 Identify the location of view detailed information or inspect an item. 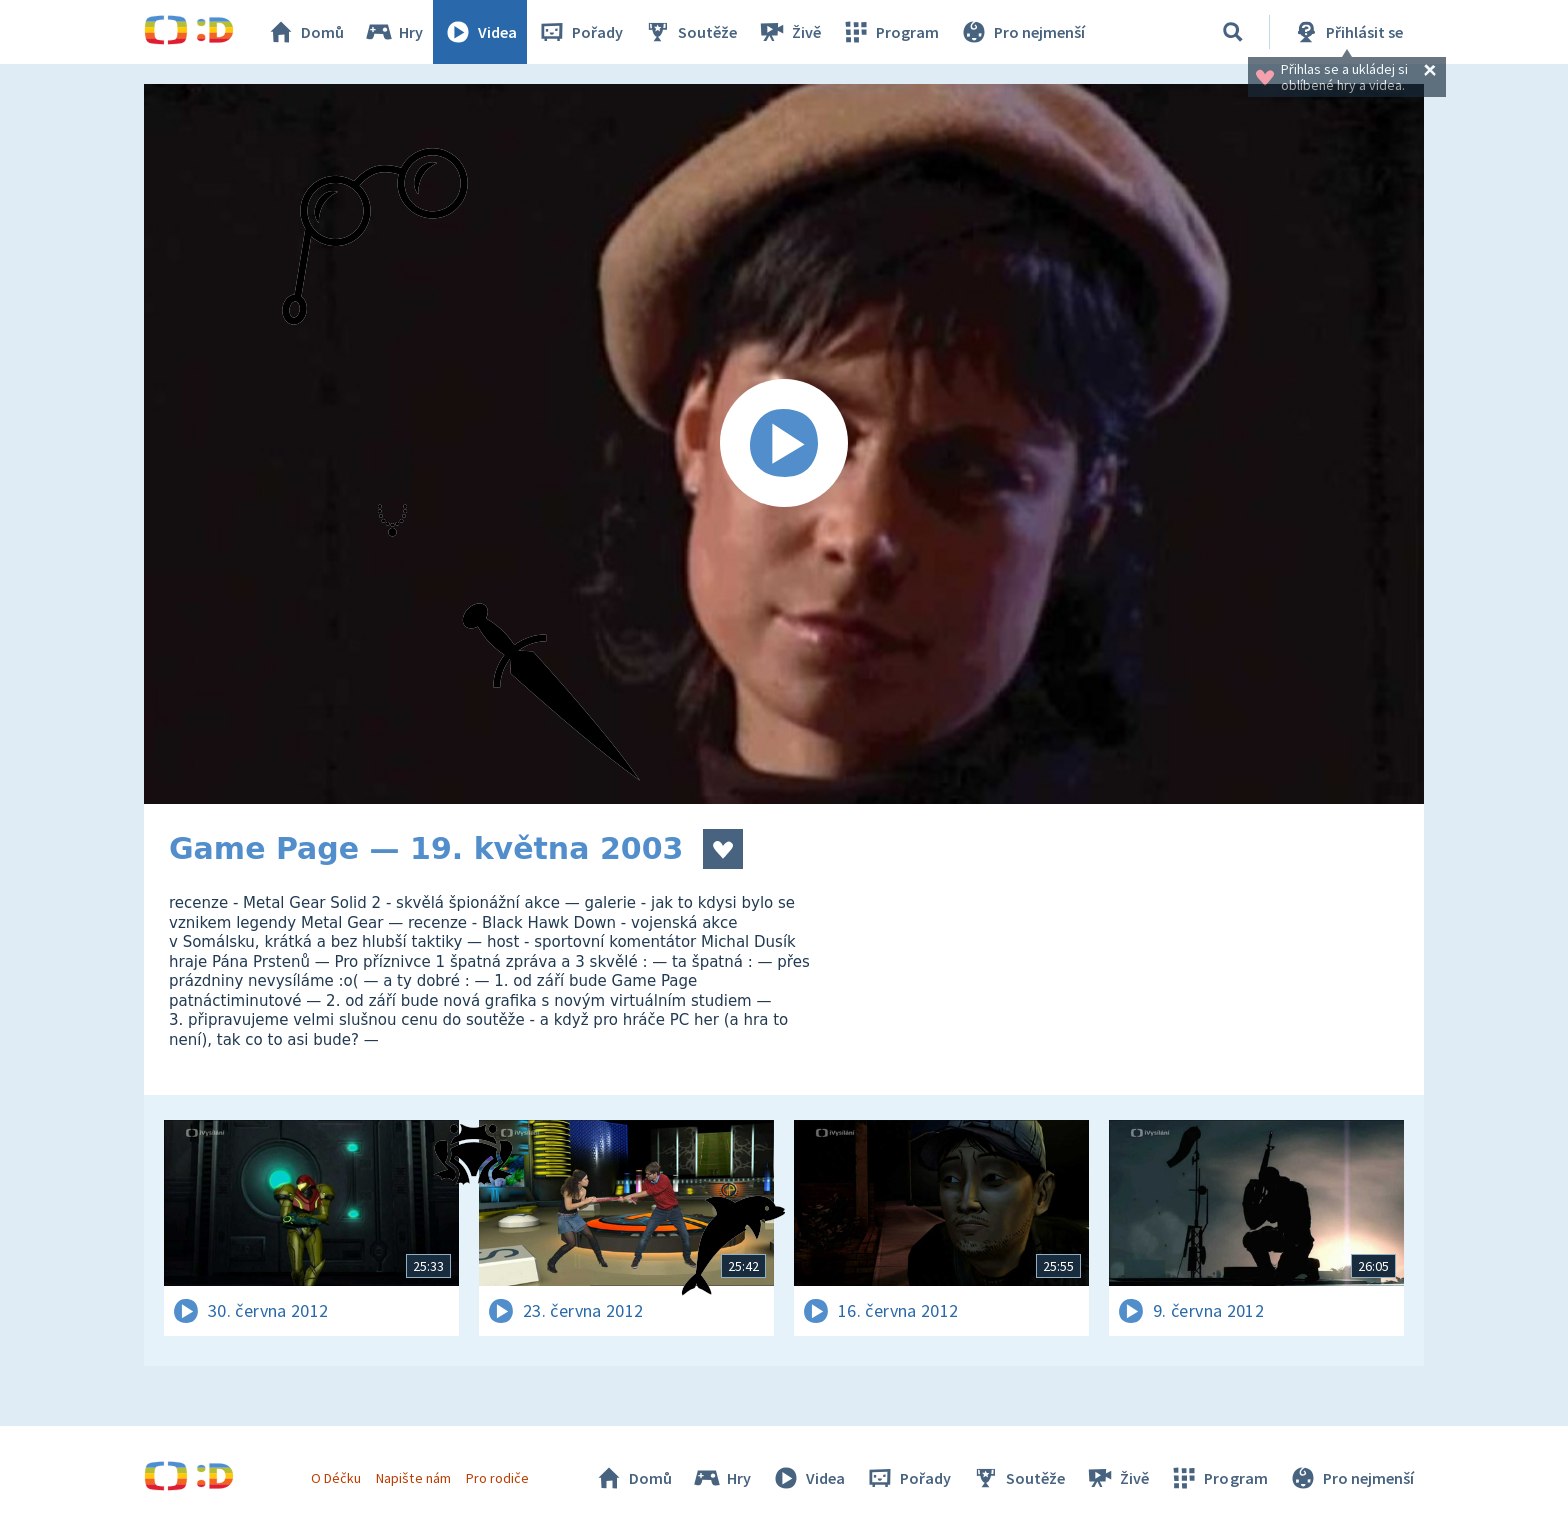
(373, 236).